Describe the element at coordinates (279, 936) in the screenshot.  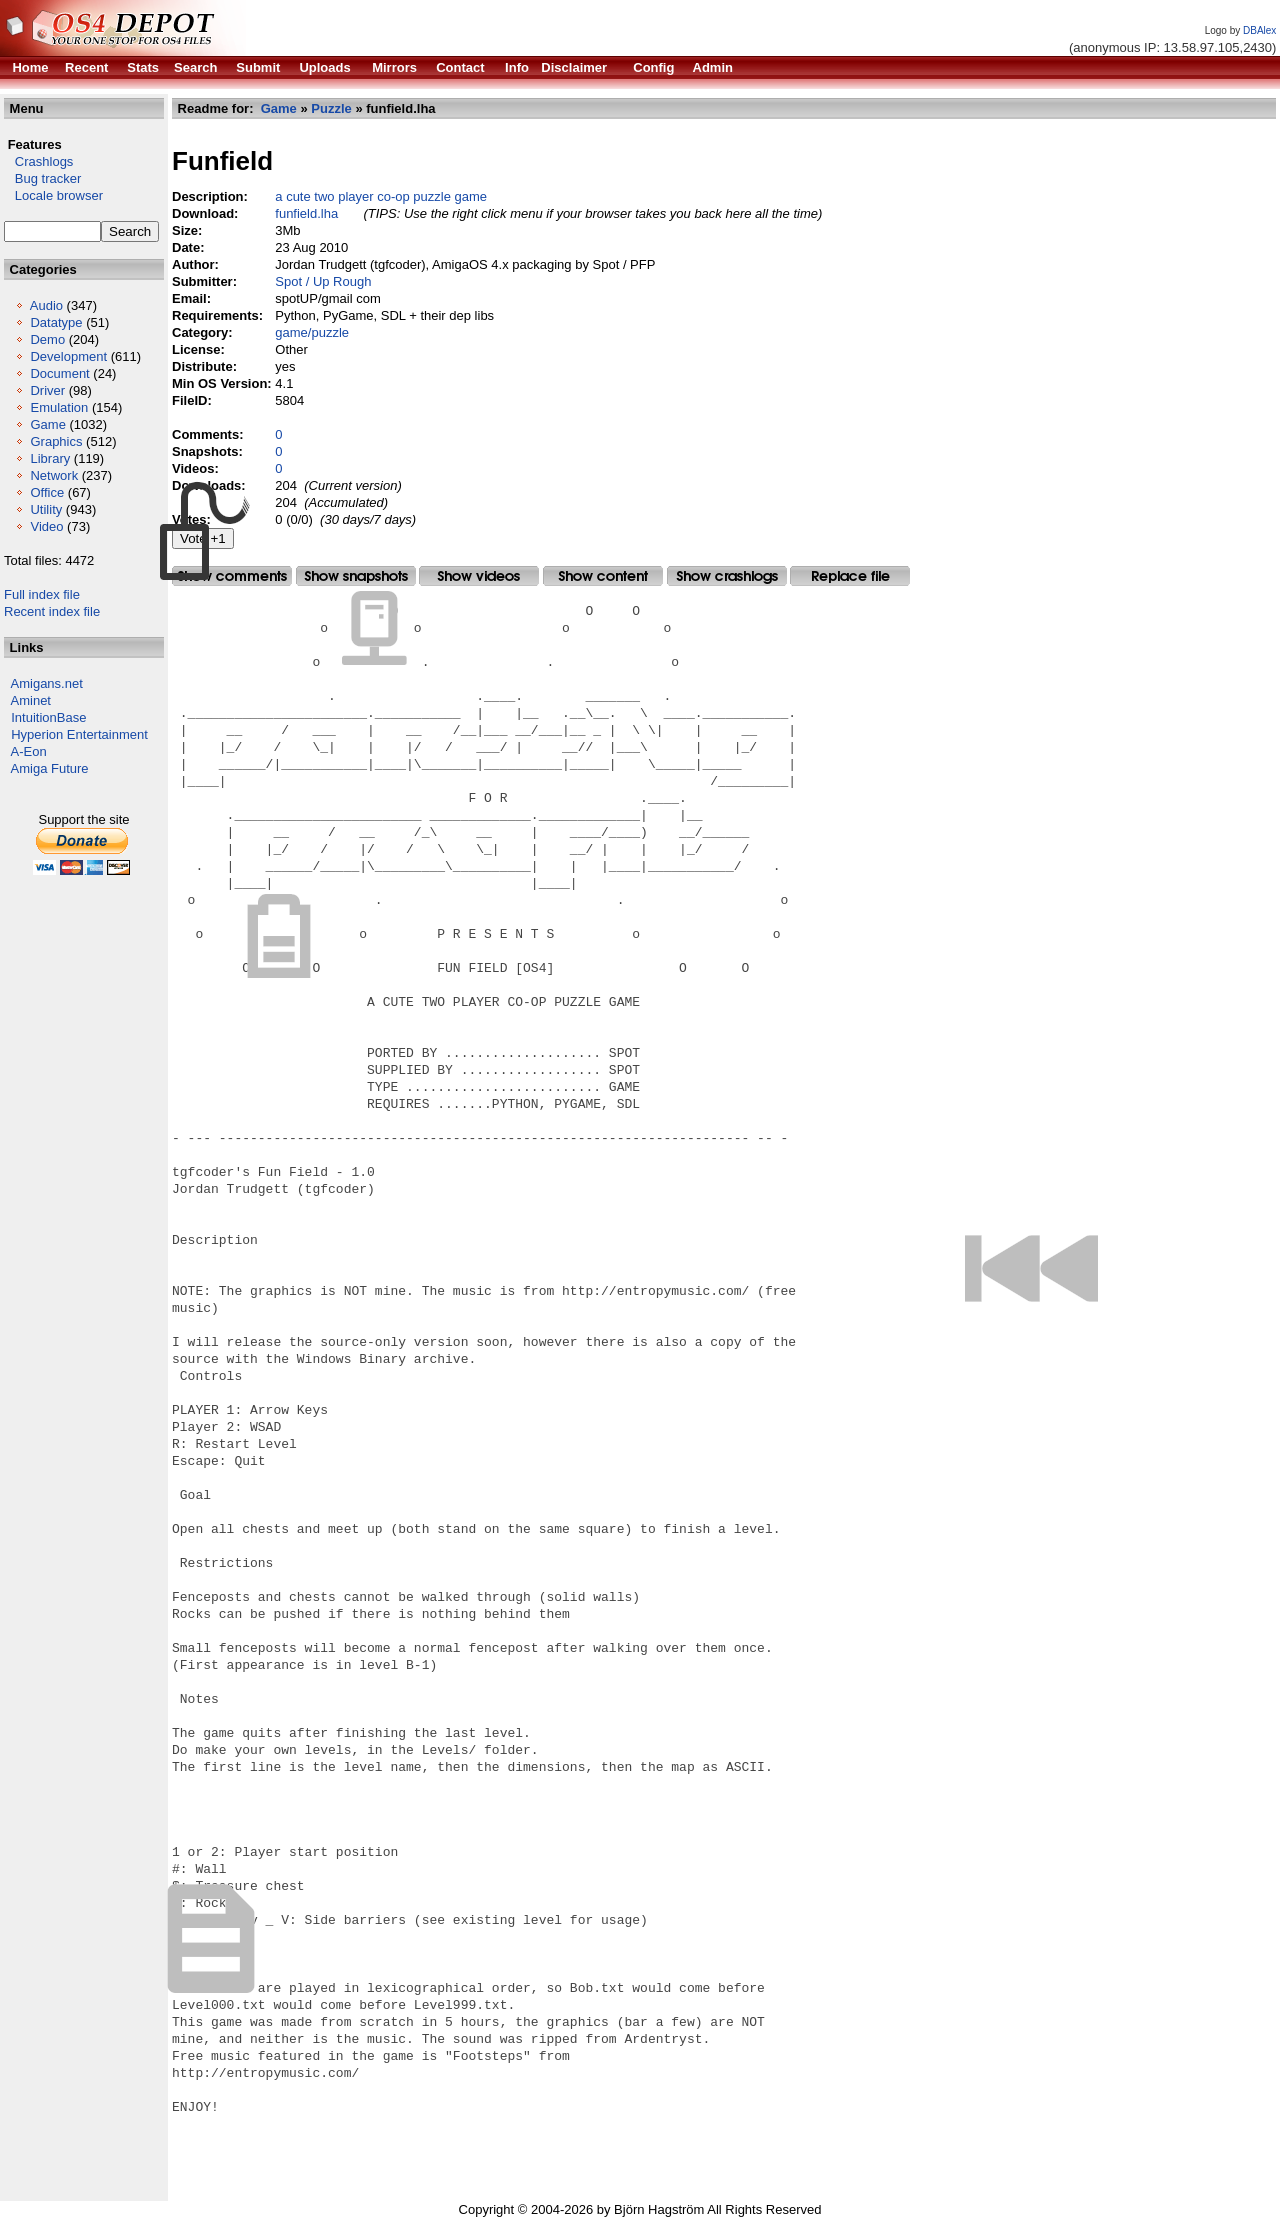
I see `indicates battery level is good (approximately 50-75% charged)` at that location.